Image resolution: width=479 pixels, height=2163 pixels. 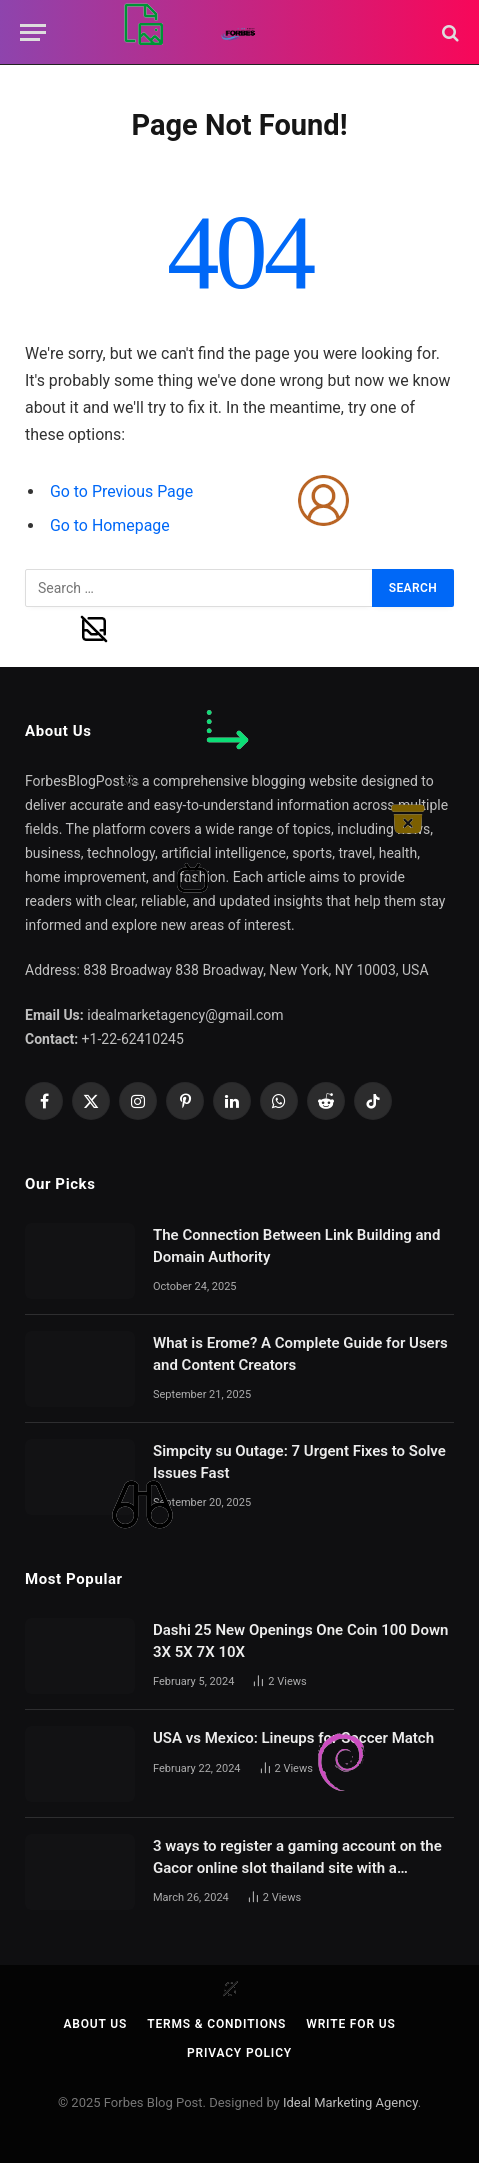 I want to click on inbox disabled or unavailable, so click(x=94, y=629).